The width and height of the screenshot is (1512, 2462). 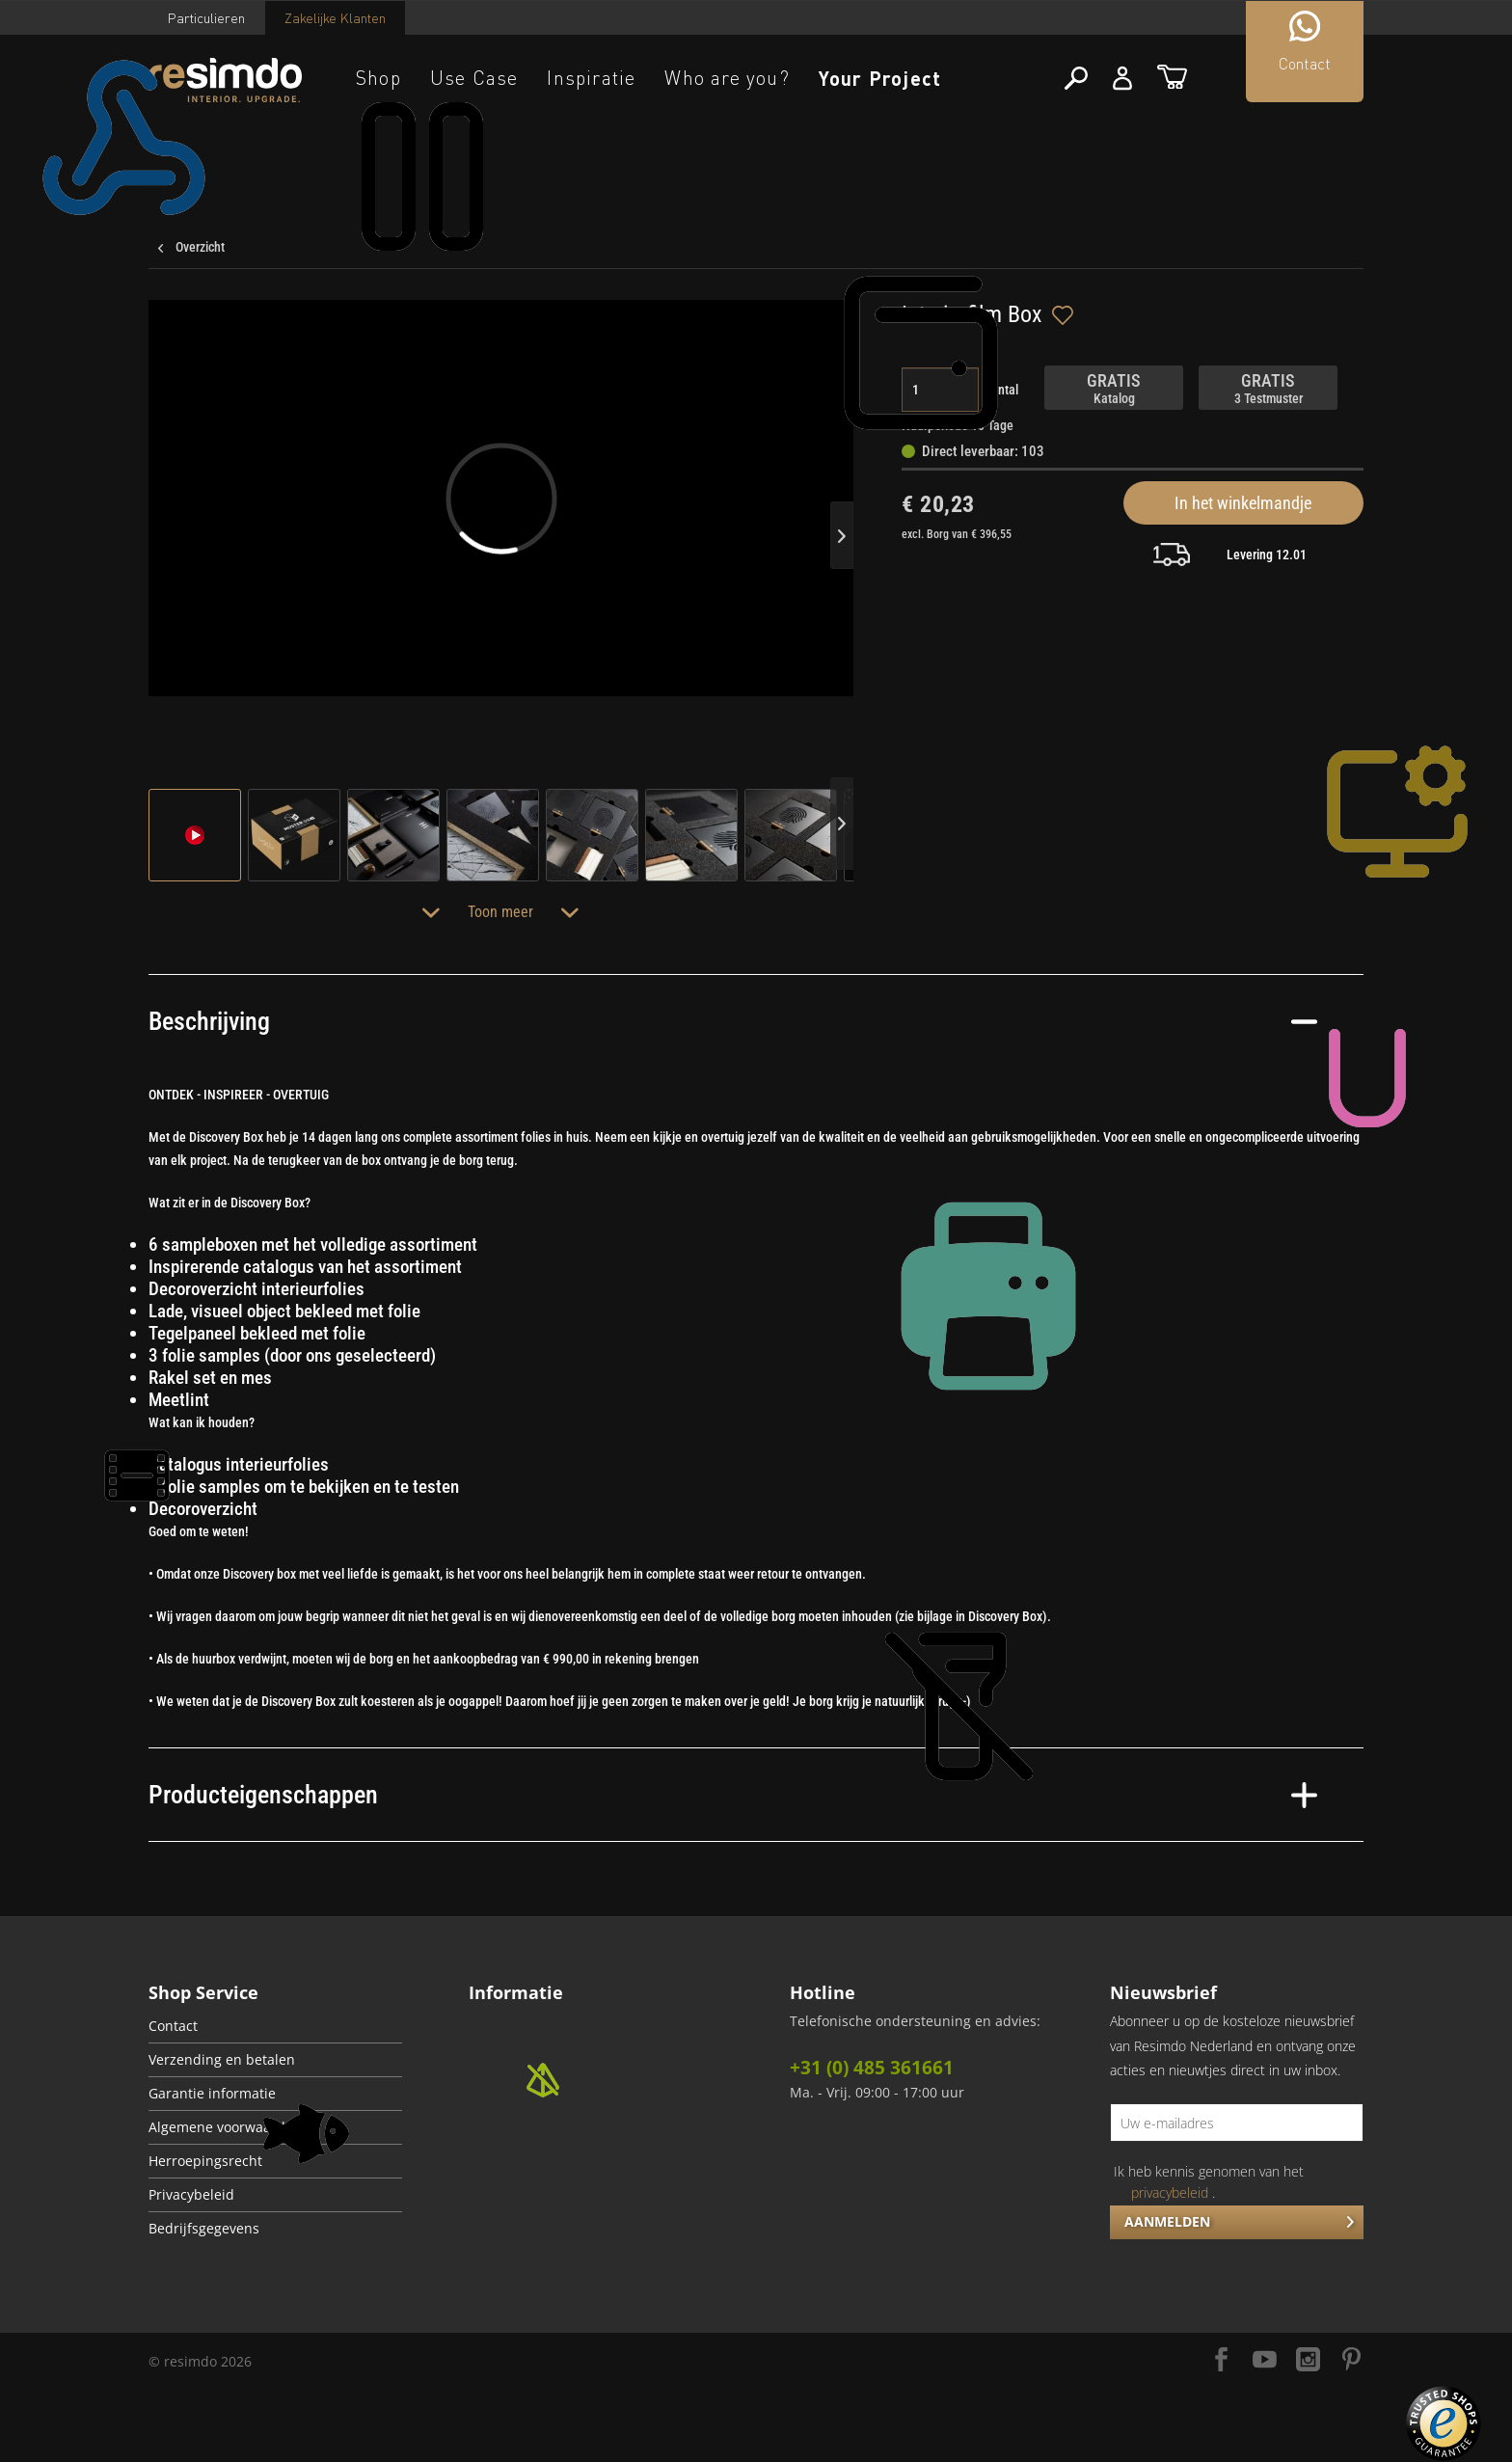 What do you see at coordinates (958, 1706) in the screenshot?
I see `flashlight is currently off` at bounding box center [958, 1706].